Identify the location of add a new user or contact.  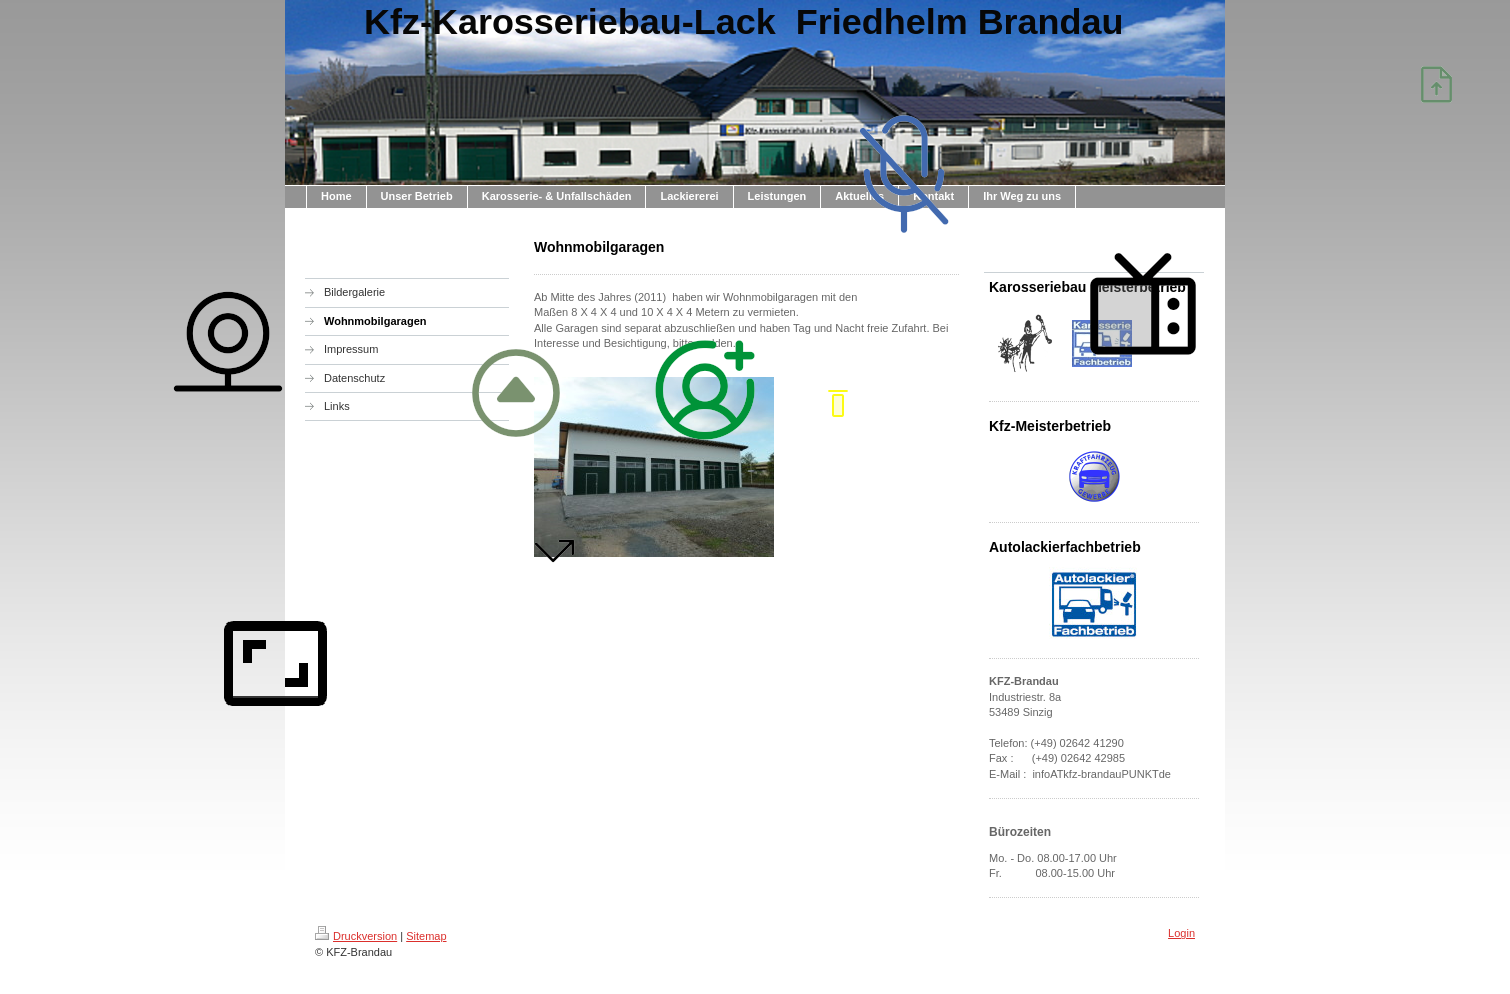
(705, 390).